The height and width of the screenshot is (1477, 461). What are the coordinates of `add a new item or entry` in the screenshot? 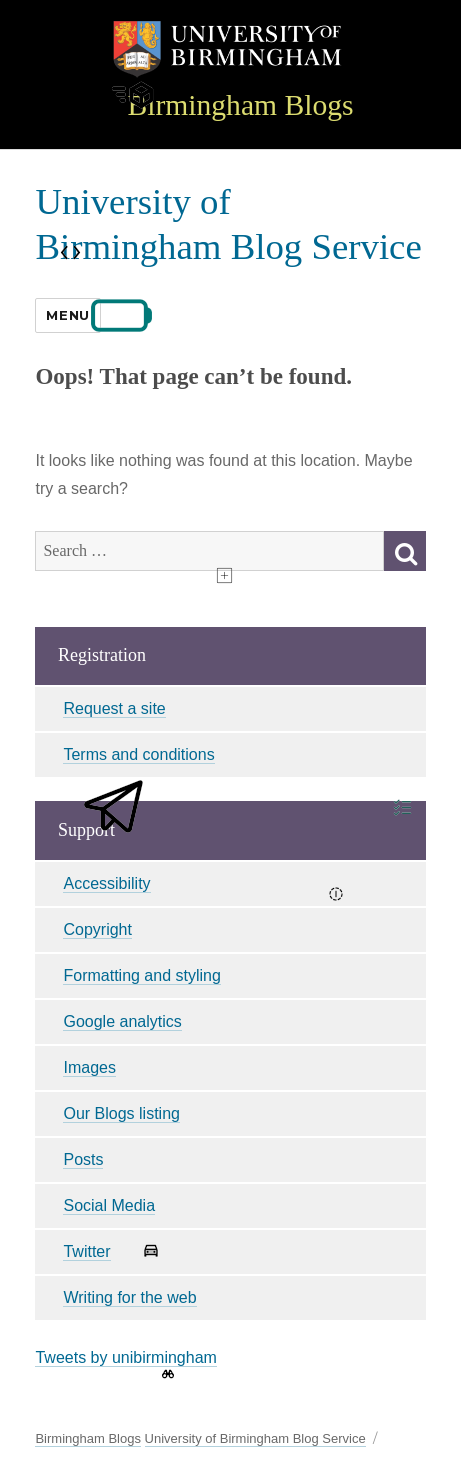 It's located at (224, 575).